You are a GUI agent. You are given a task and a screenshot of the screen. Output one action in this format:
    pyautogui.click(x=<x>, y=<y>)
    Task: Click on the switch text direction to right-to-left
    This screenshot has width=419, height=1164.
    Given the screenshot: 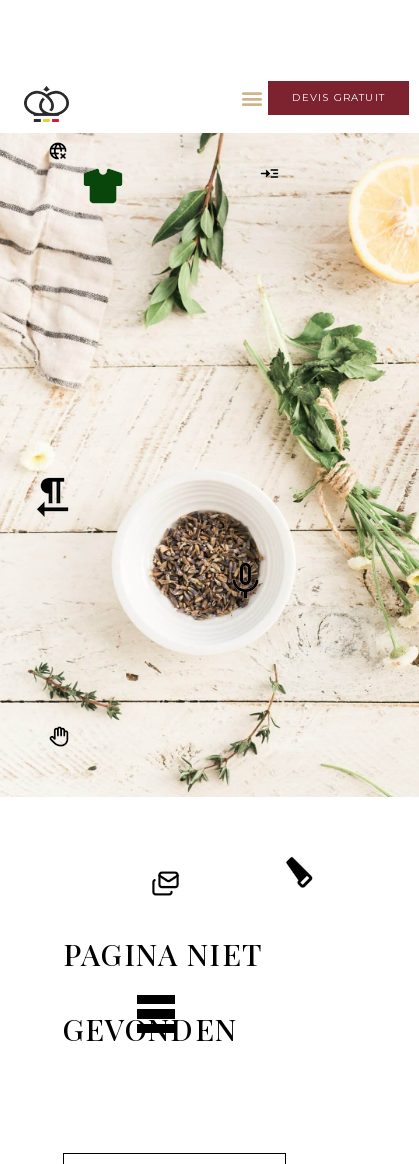 What is the action you would take?
    pyautogui.click(x=52, y=497)
    